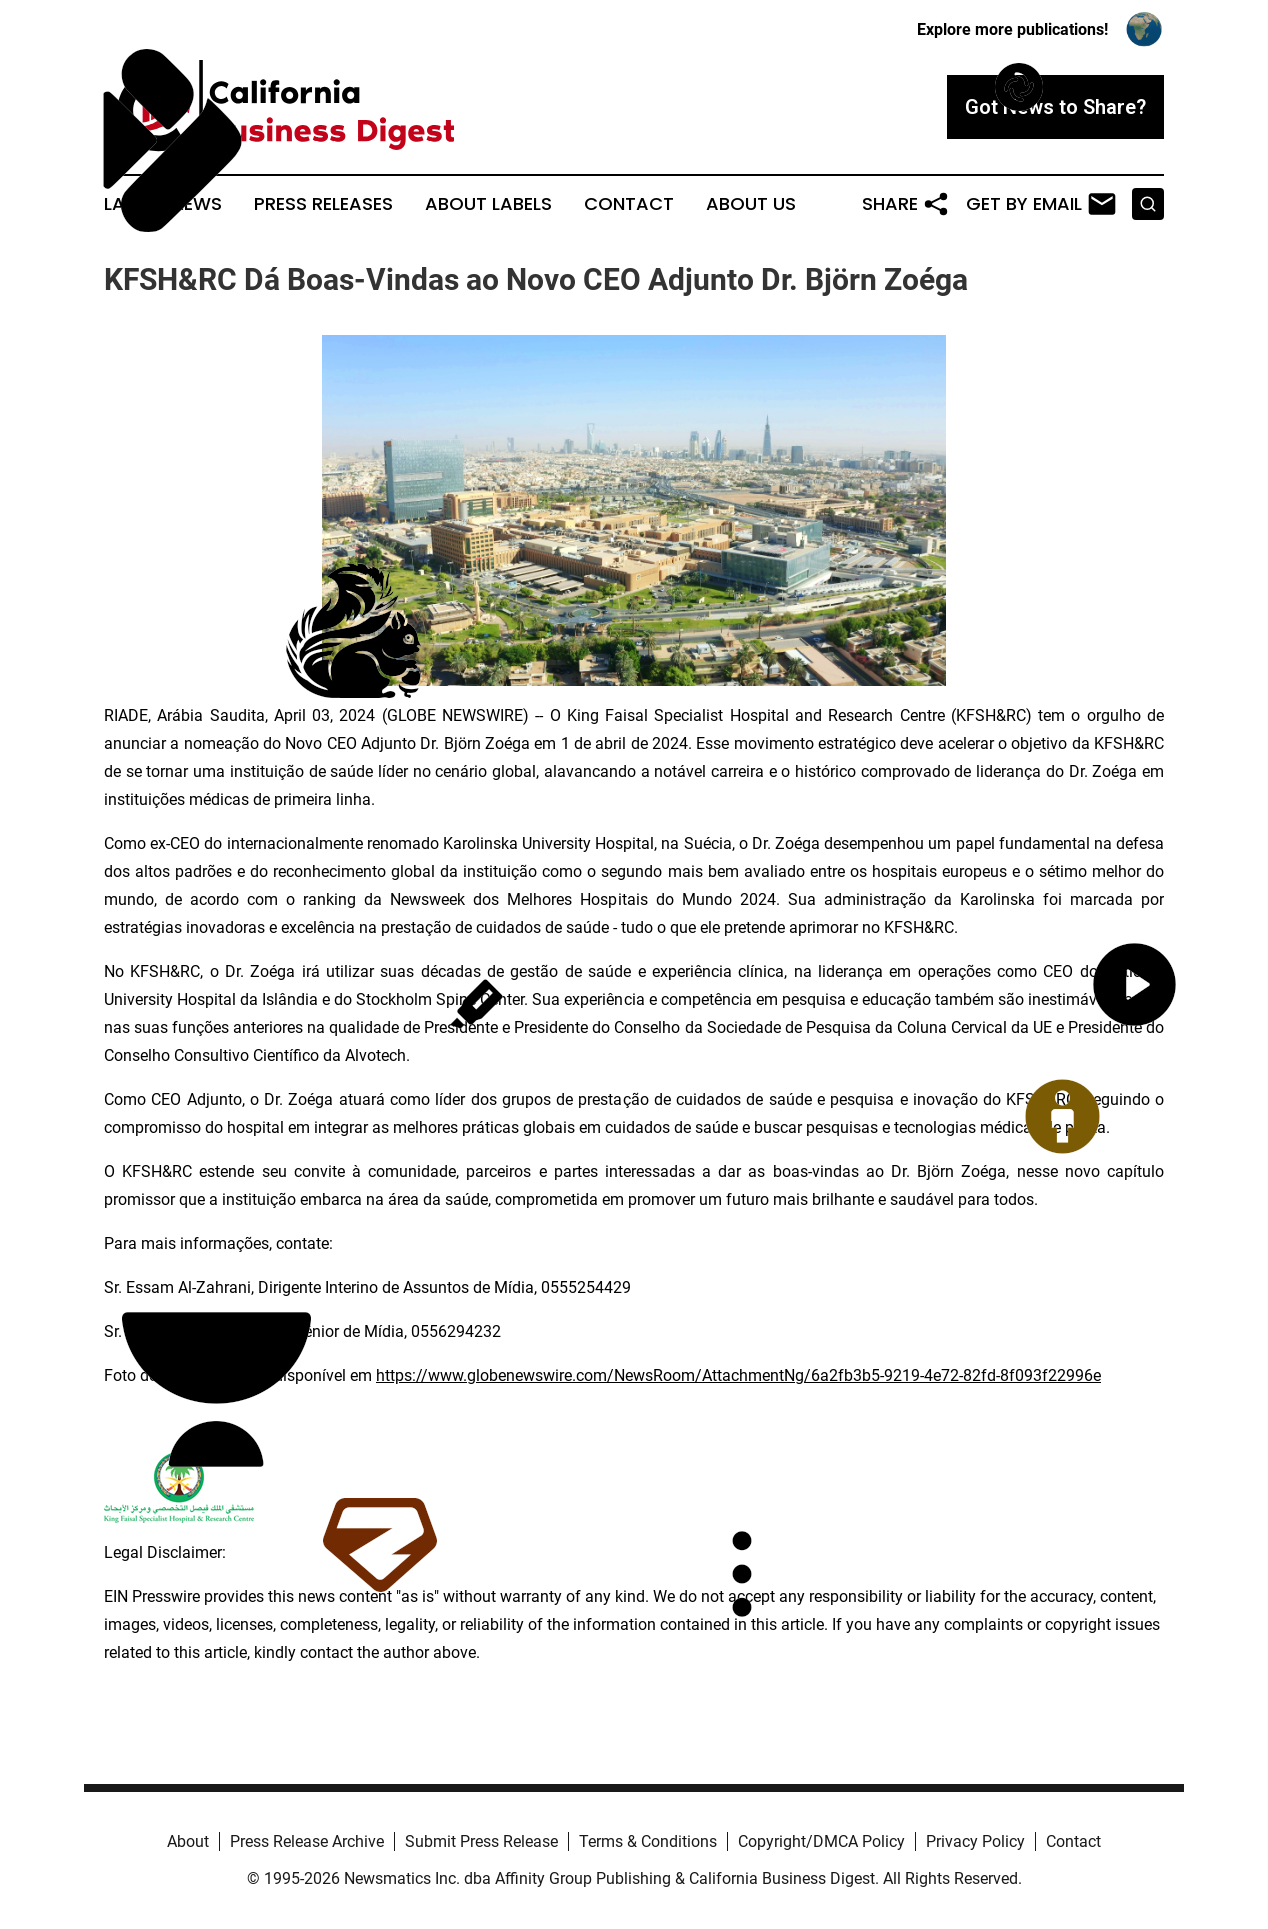 Image resolution: width=1268 pixels, height=1929 pixels. I want to click on apache flink logo, so click(353, 630).